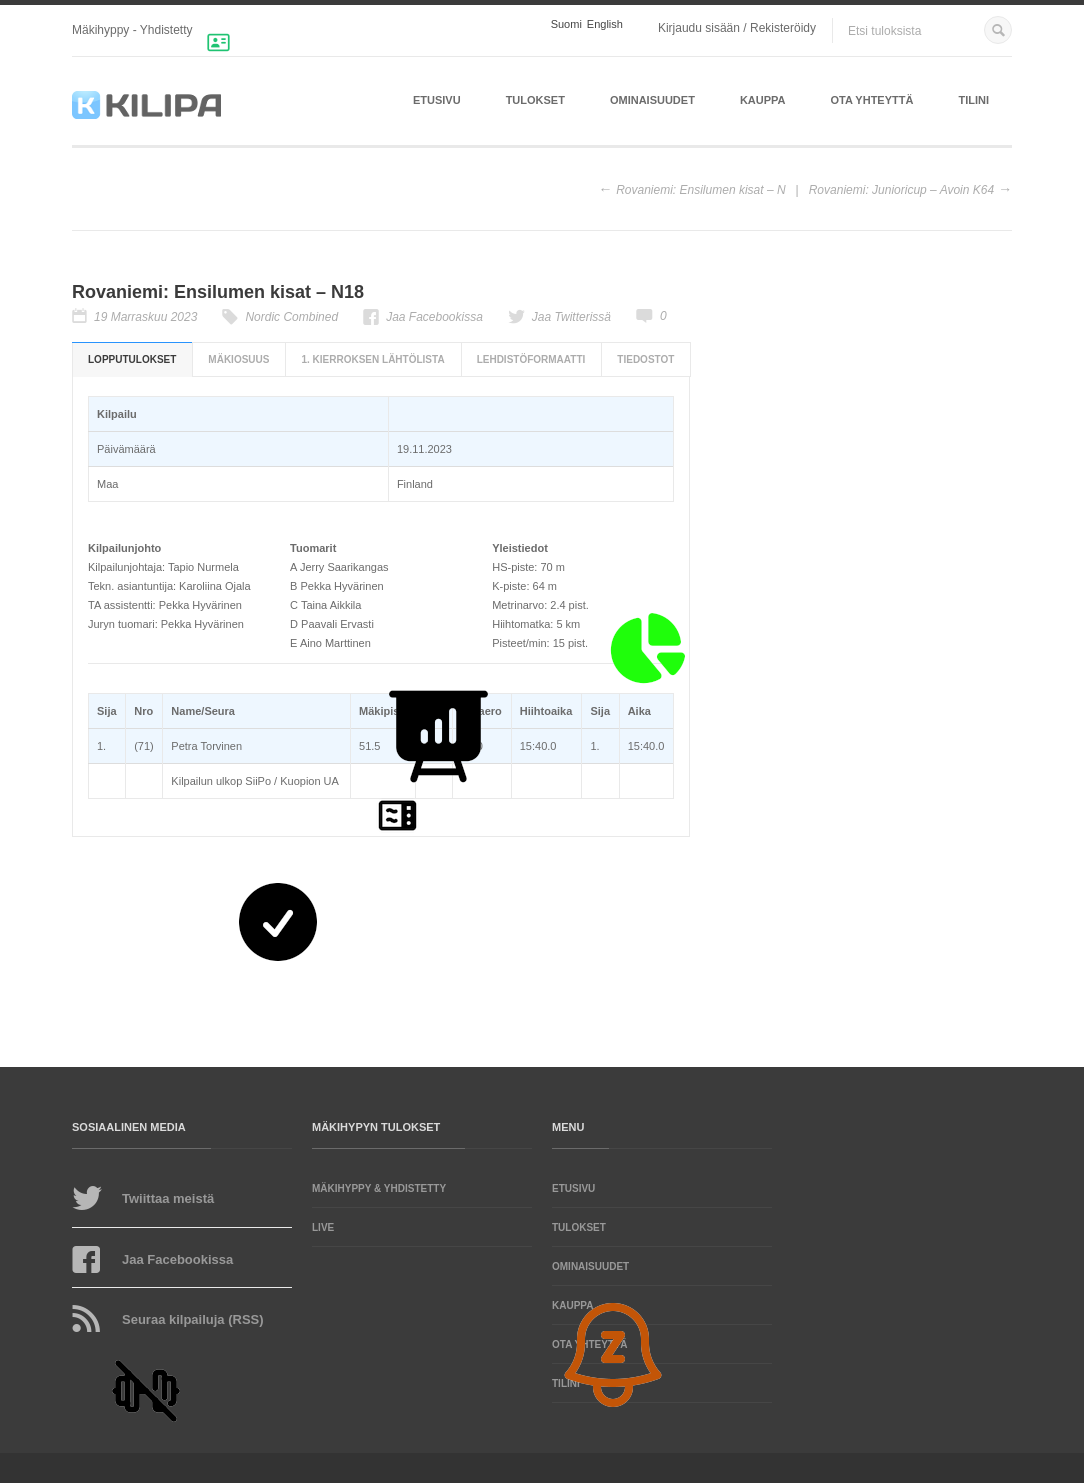 The image size is (1084, 1483). What do you see at coordinates (397, 815) in the screenshot?
I see `access microwave controls or settings` at bounding box center [397, 815].